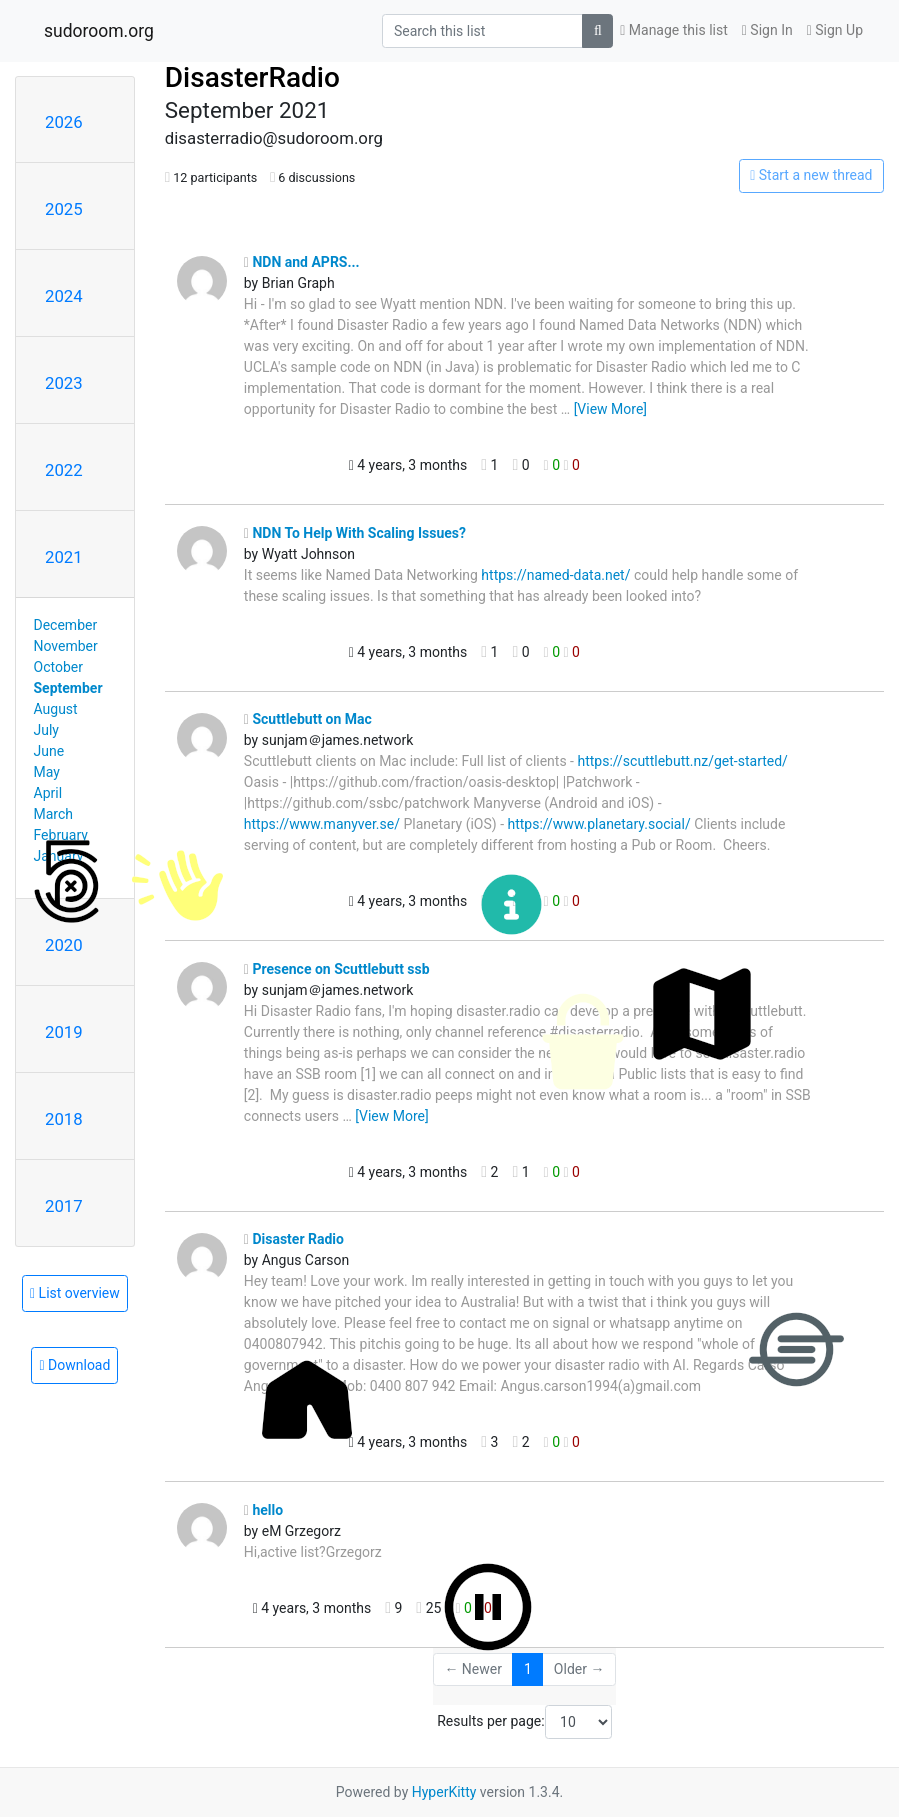 The width and height of the screenshot is (899, 1817). Describe the element at coordinates (702, 1014) in the screenshot. I see `view map` at that location.